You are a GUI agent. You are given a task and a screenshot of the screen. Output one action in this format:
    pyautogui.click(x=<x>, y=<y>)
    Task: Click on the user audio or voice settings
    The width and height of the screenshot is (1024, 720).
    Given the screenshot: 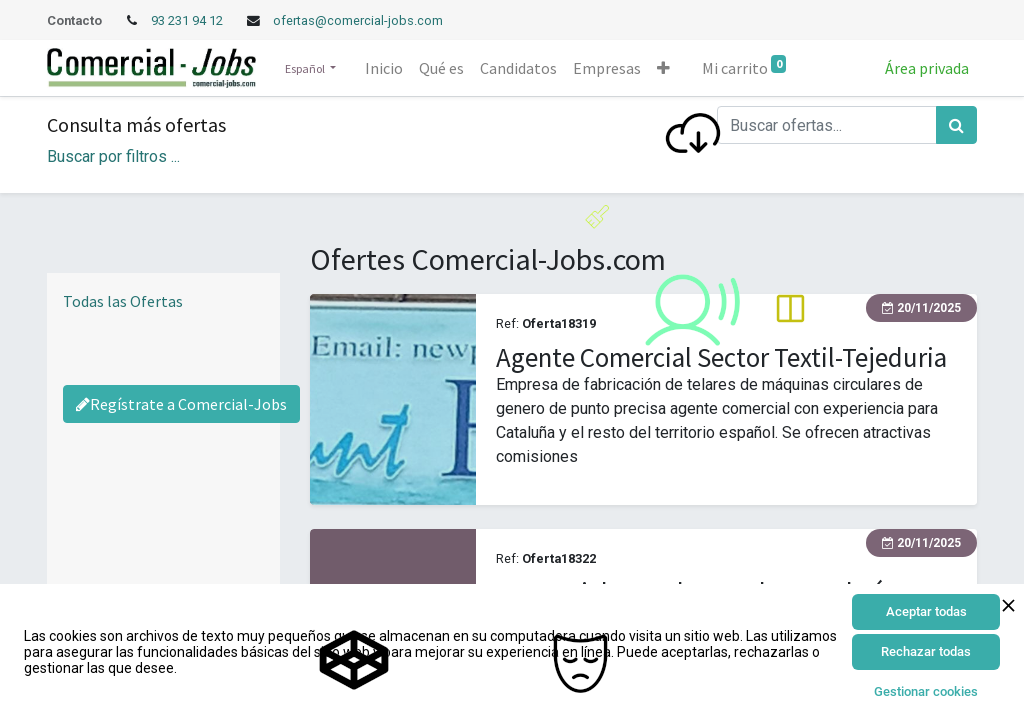 What is the action you would take?
    pyautogui.click(x=691, y=310)
    